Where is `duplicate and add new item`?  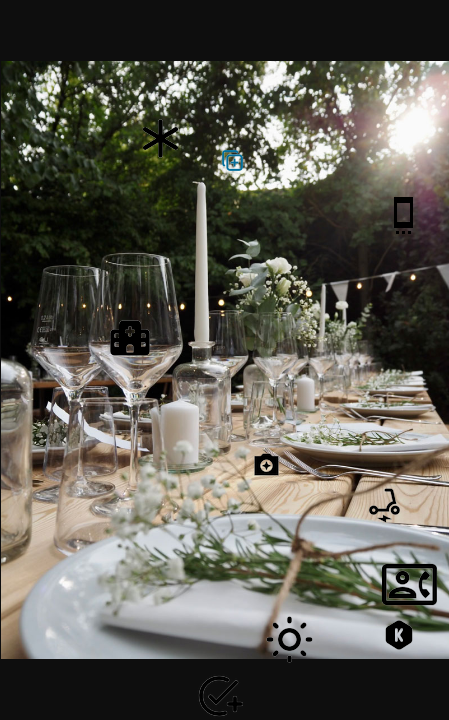
duplicate and add new item is located at coordinates (232, 160).